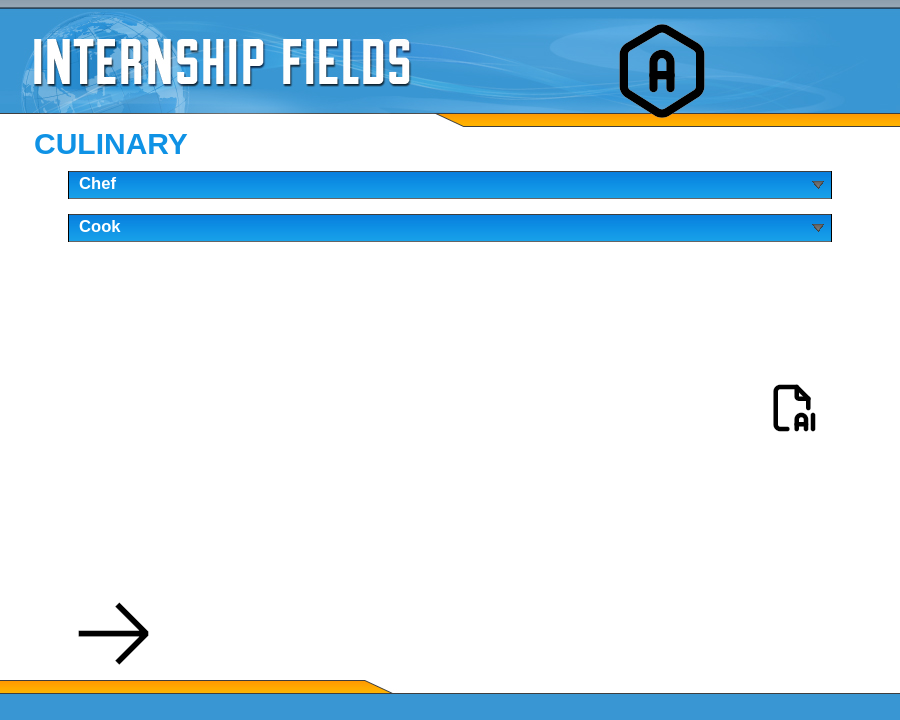 This screenshot has height=720, width=900. What do you see at coordinates (113, 630) in the screenshot?
I see `navigate to the next item or screen` at bounding box center [113, 630].